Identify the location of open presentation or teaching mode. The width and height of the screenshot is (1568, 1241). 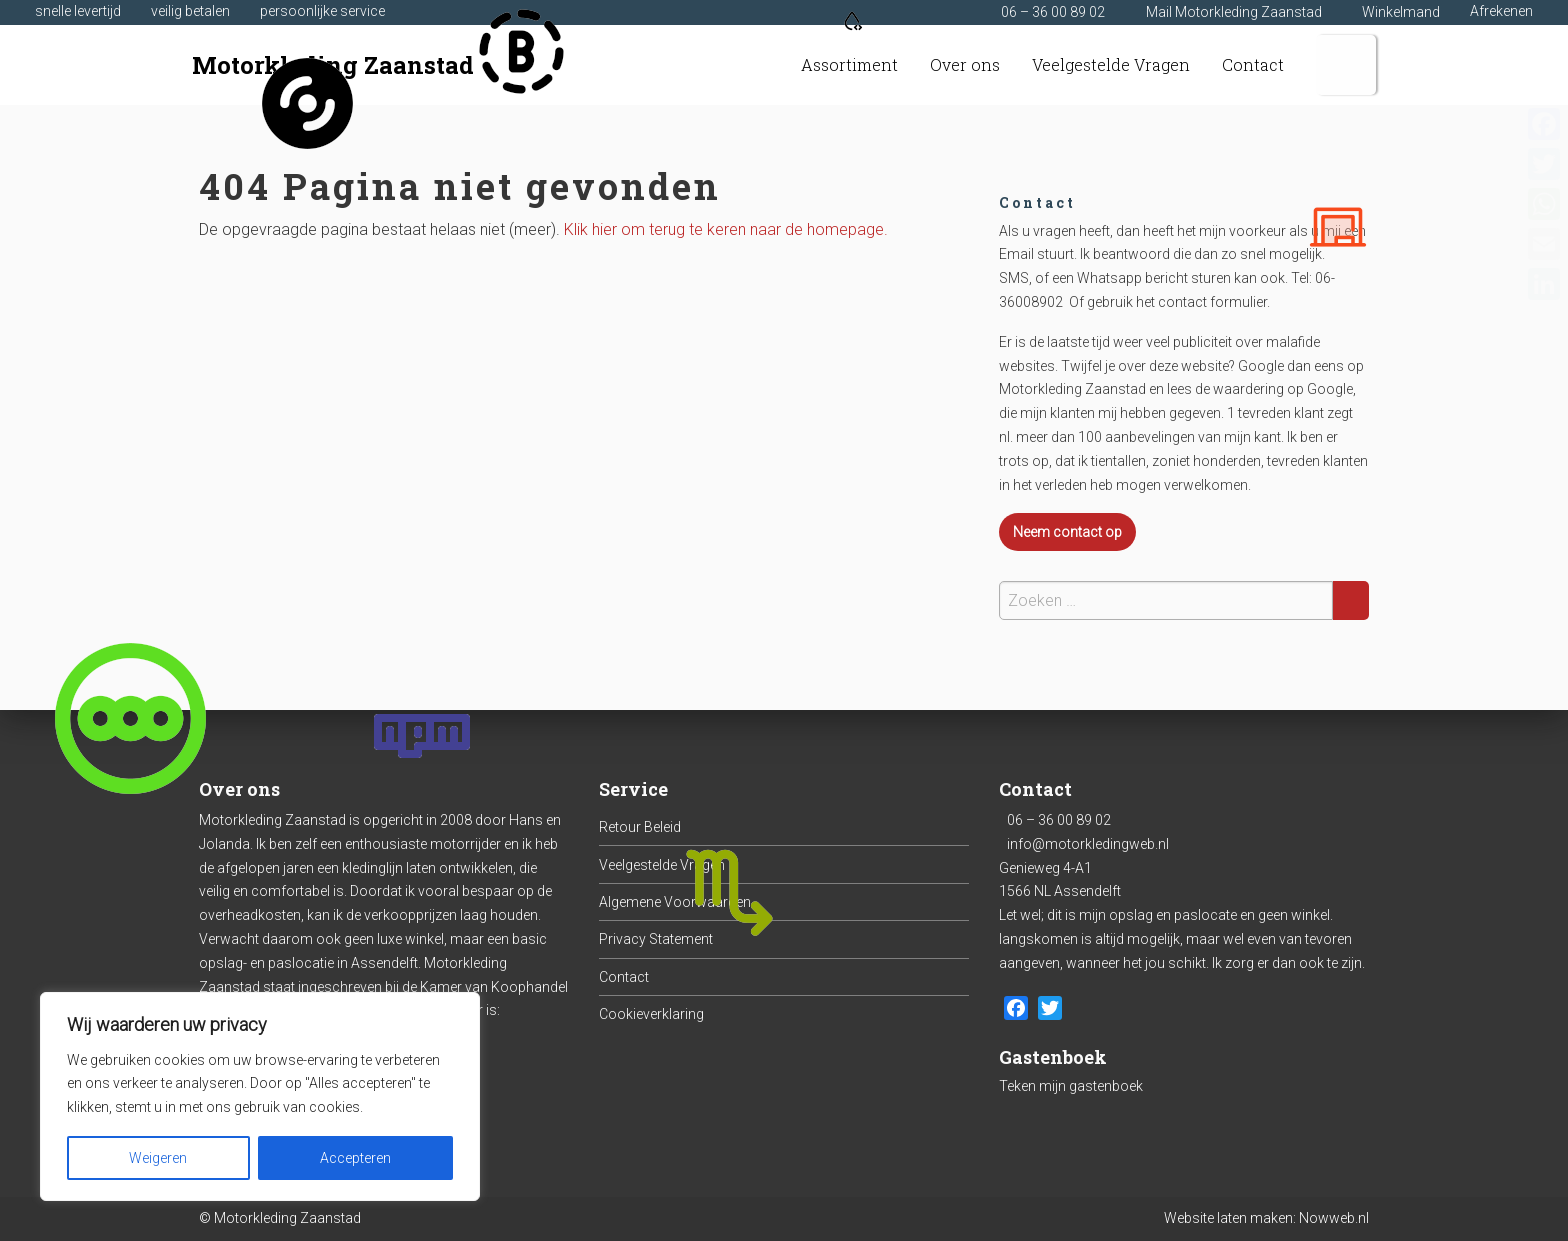
(1338, 228).